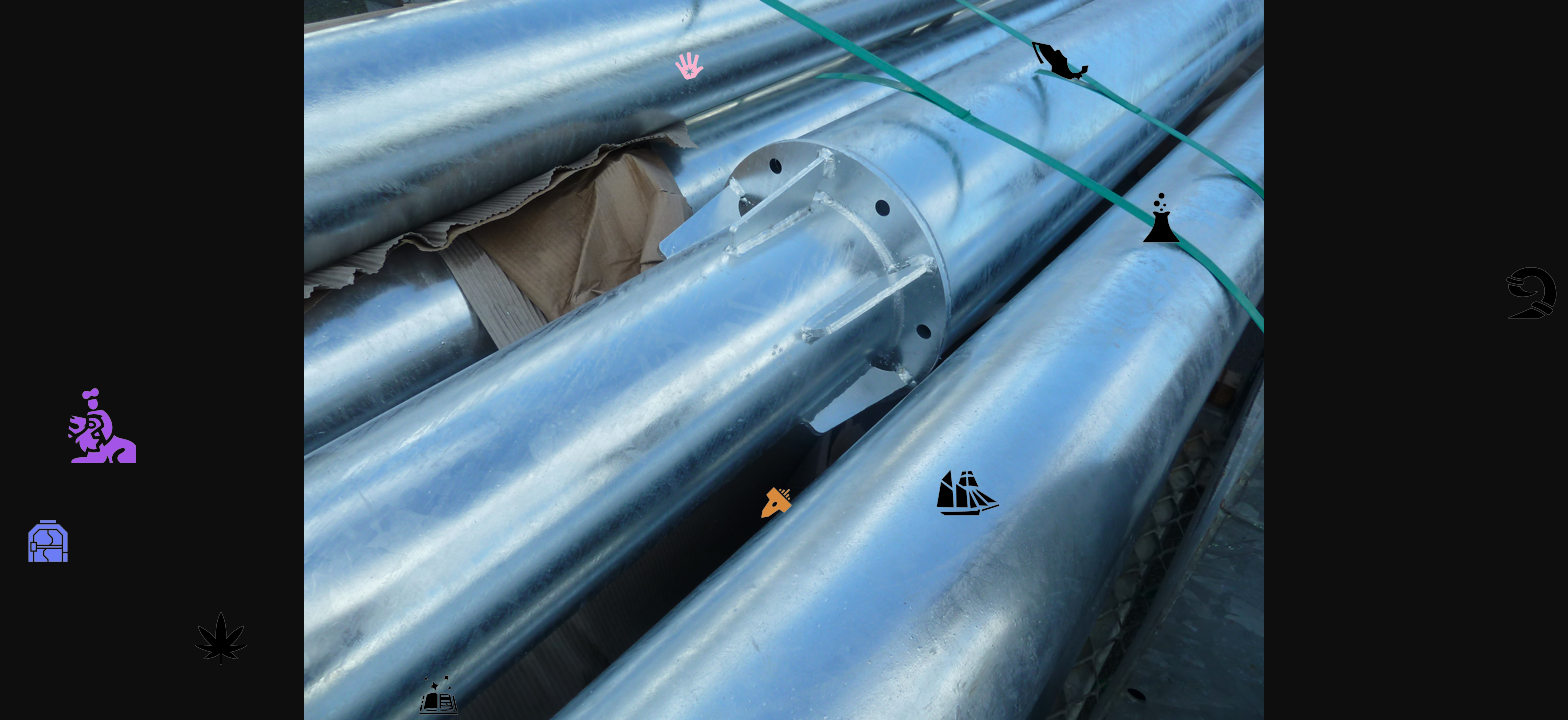  What do you see at coordinates (1161, 217) in the screenshot?
I see `indicates acid or corrosive substance in gameplay` at bounding box center [1161, 217].